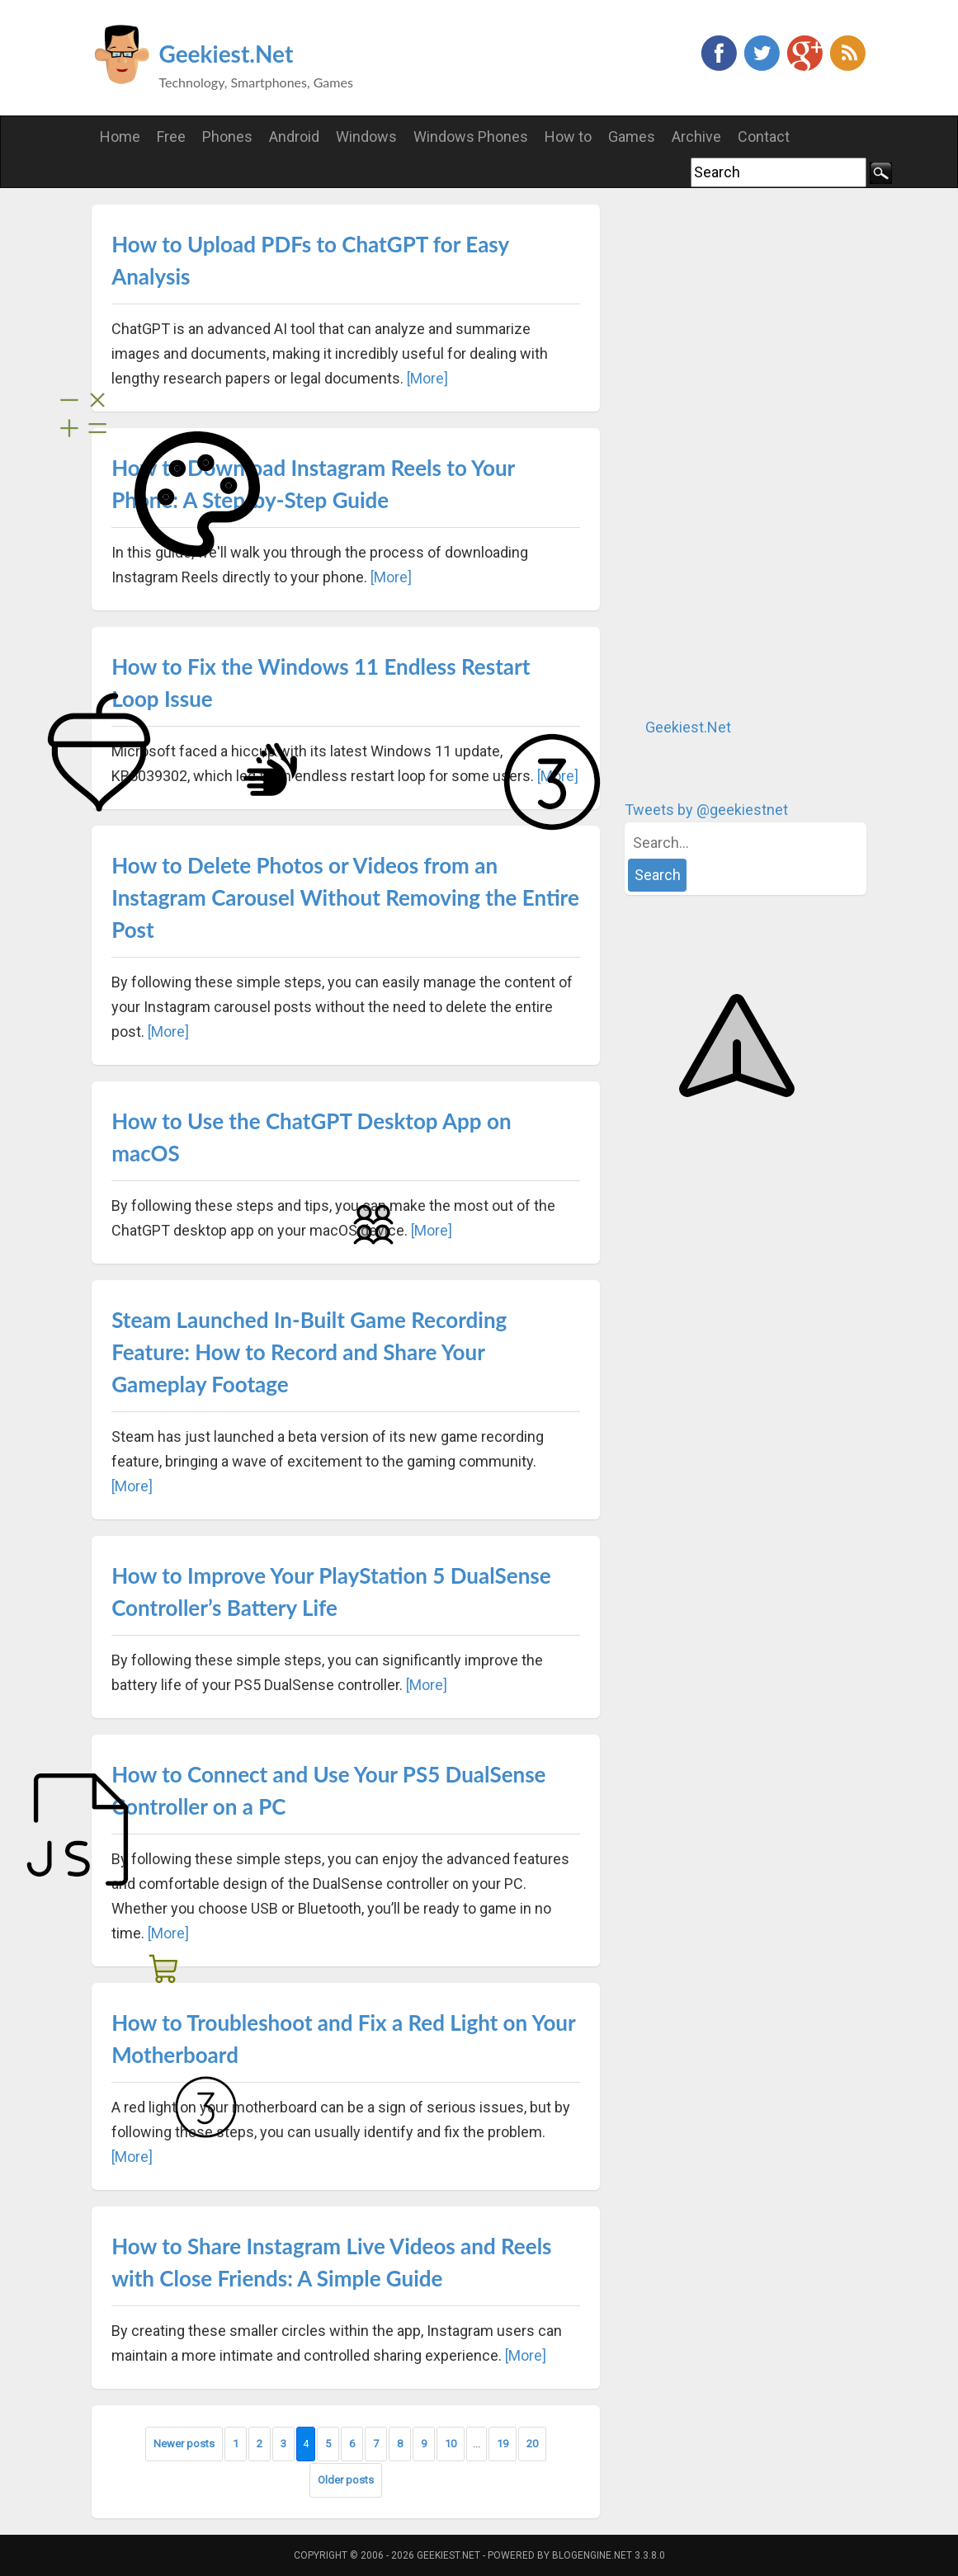  I want to click on step 3 in a multi-step process, so click(552, 782).